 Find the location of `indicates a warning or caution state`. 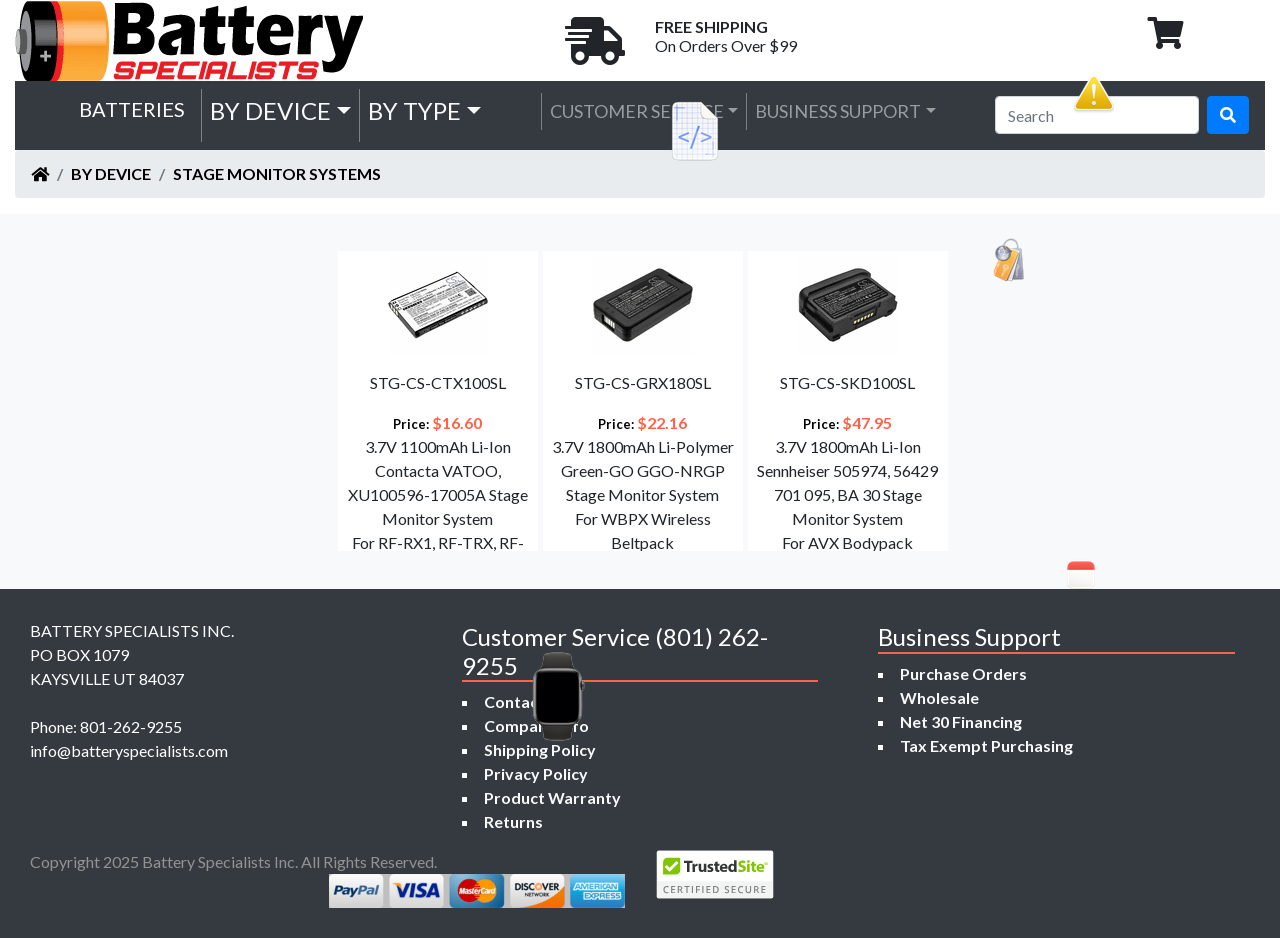

indicates a warning or caution state is located at coordinates (1066, 127).